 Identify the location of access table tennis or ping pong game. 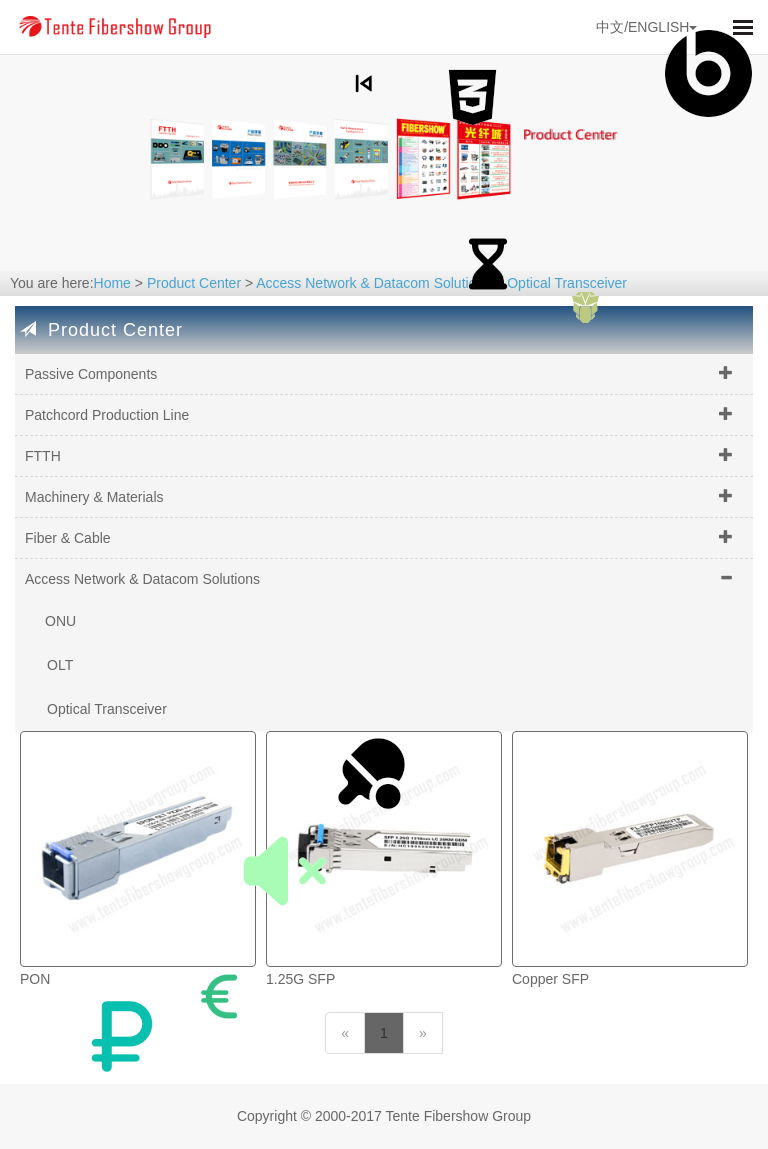
(371, 771).